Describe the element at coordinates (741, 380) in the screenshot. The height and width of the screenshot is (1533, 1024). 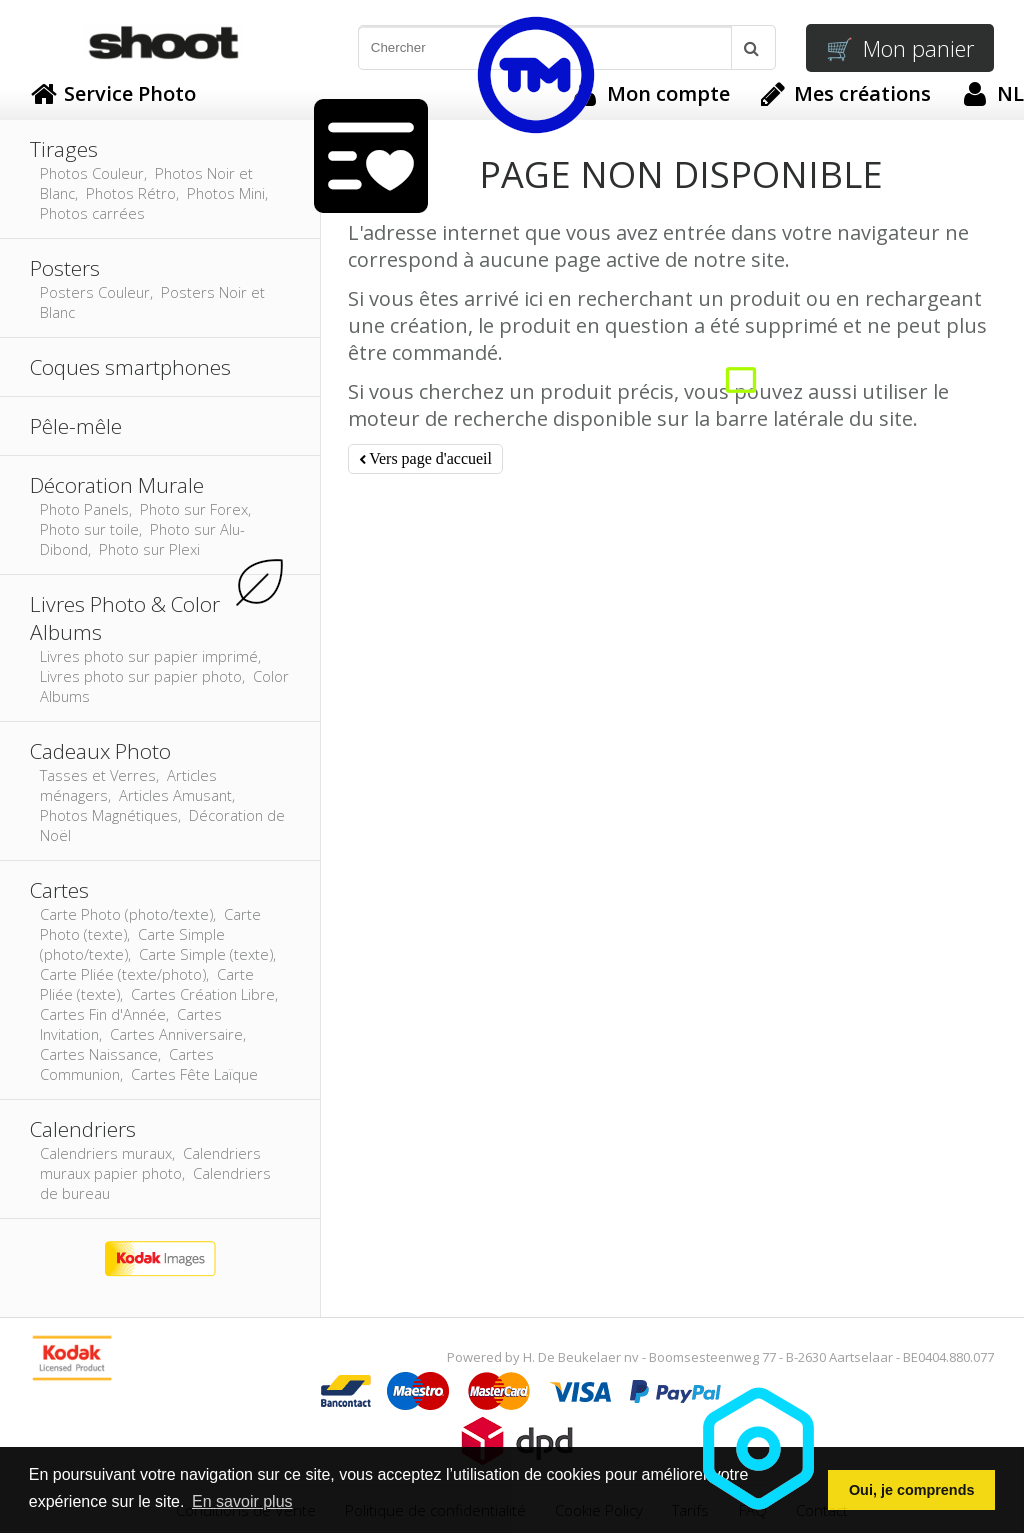
I see `represents a container or frame element` at that location.